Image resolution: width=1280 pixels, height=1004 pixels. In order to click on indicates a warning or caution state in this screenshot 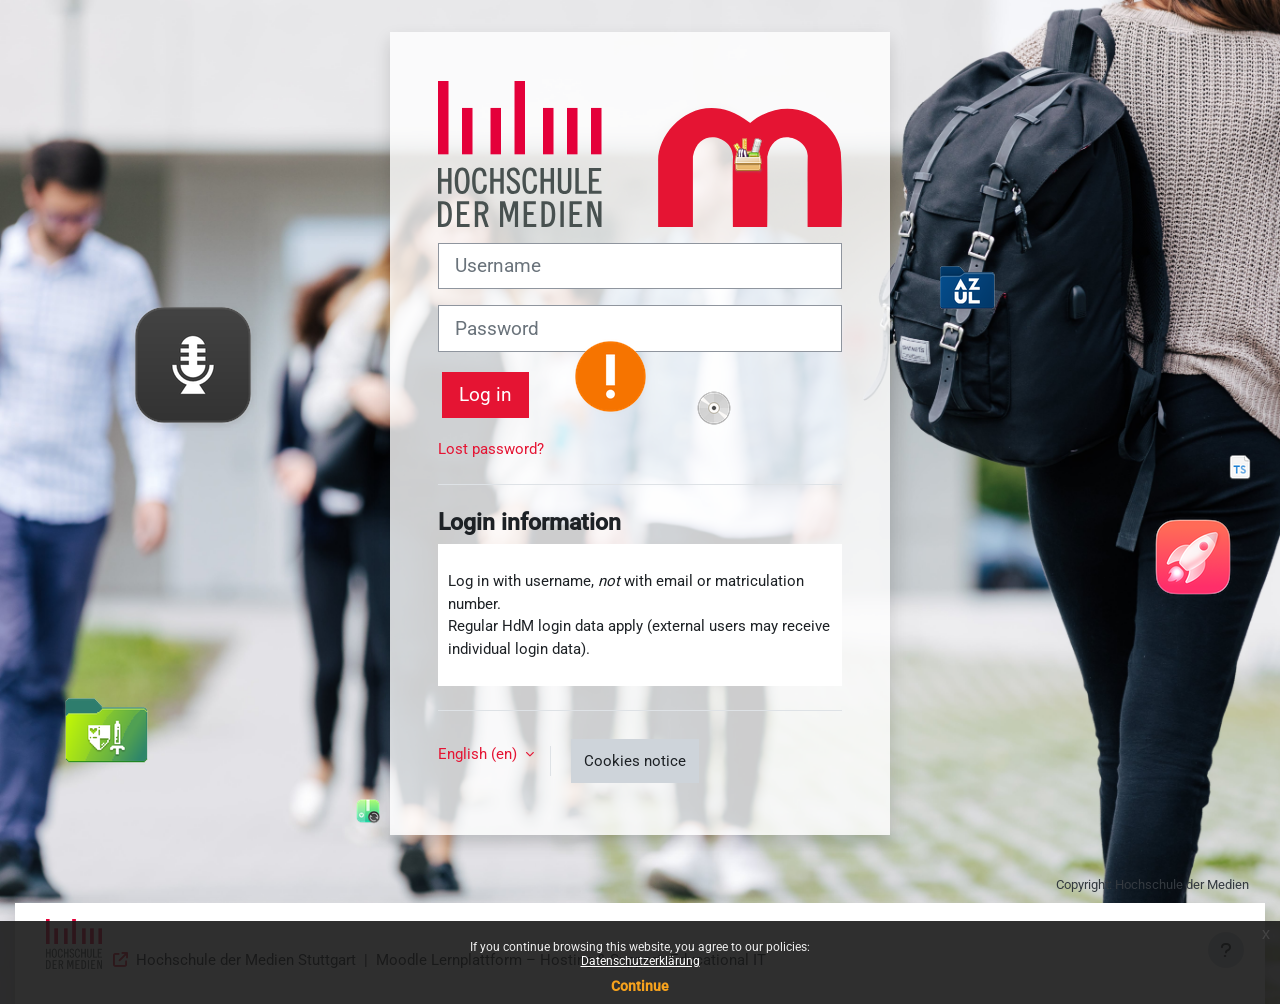, I will do `click(610, 376)`.